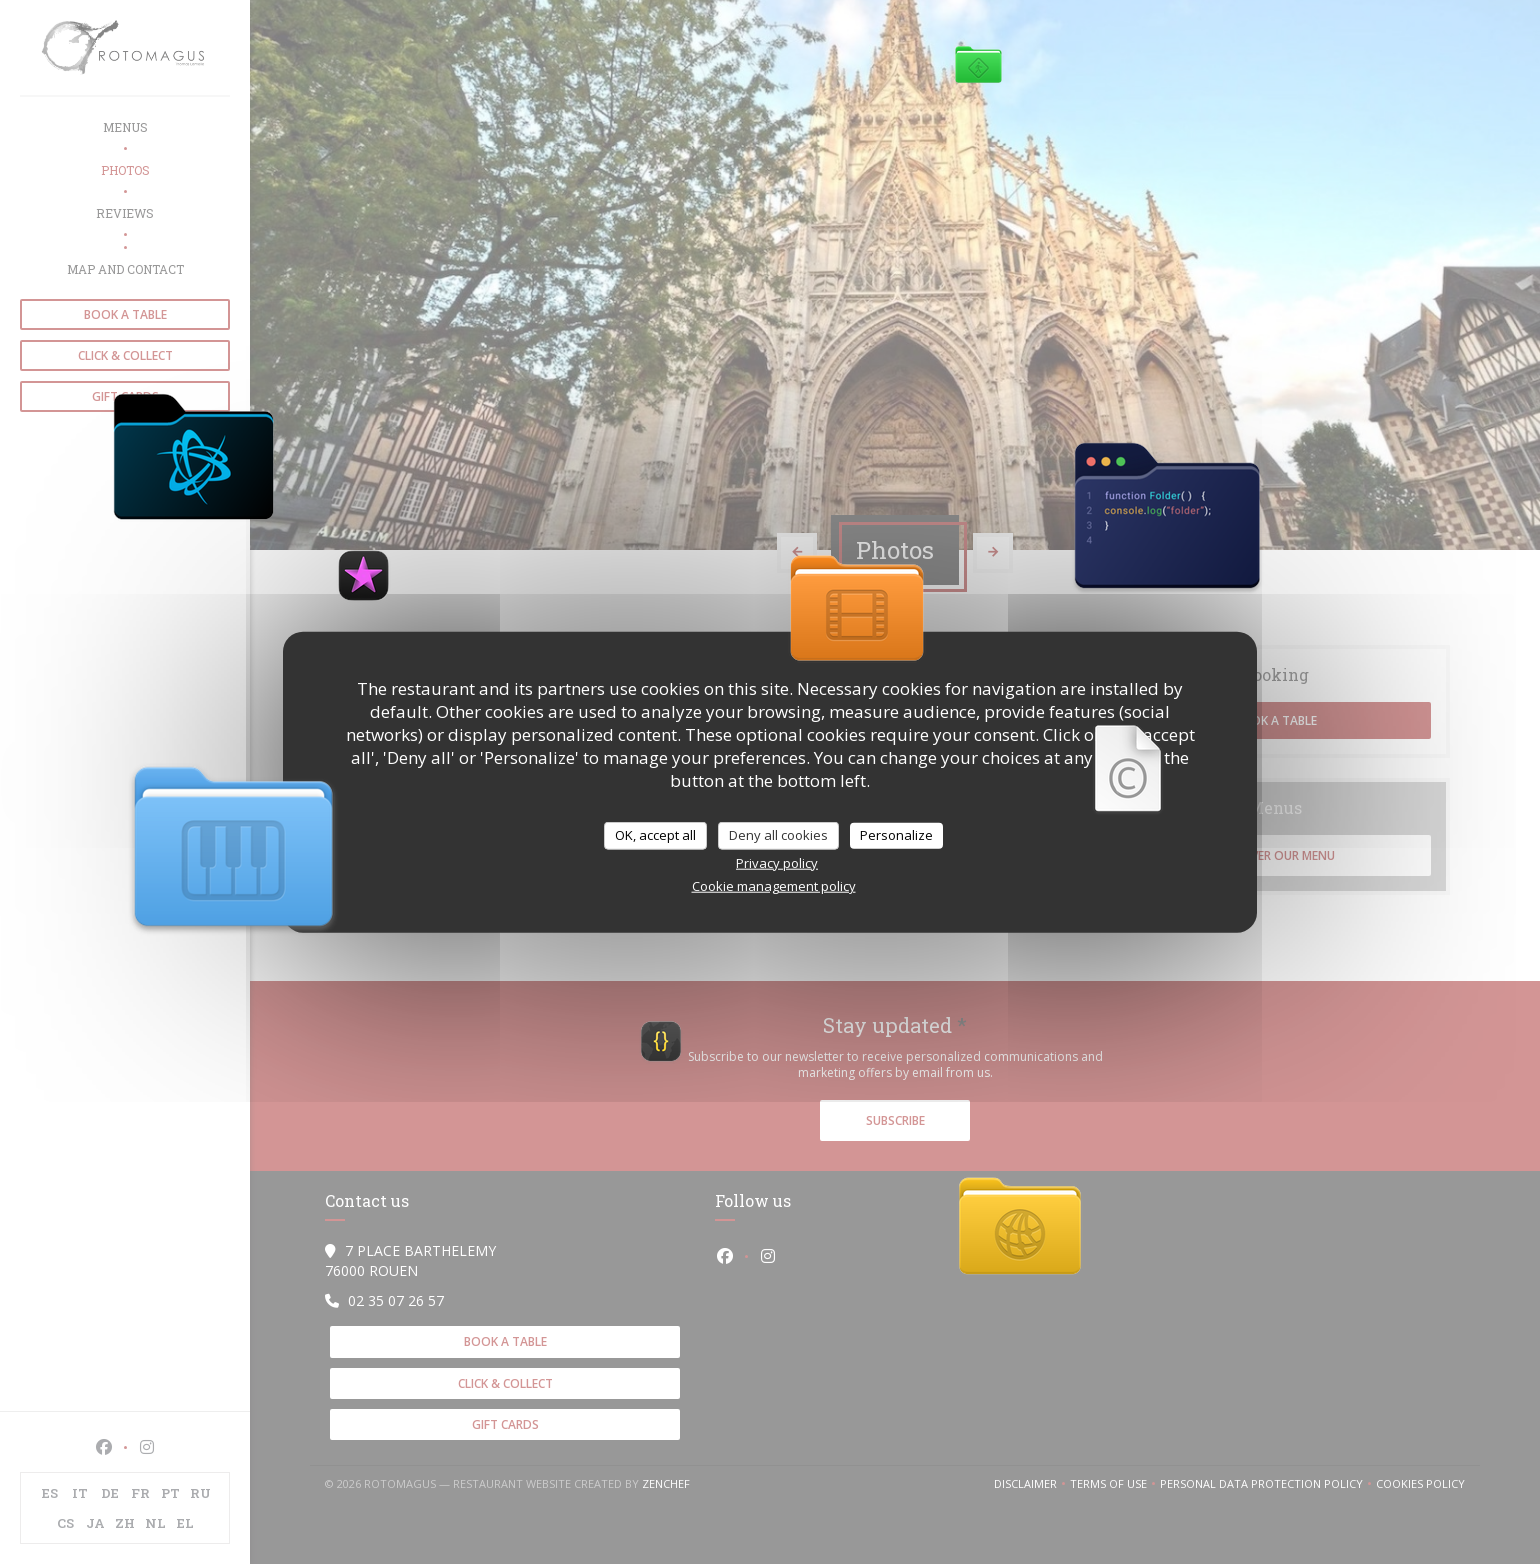 This screenshot has width=1540, height=1564. What do you see at coordinates (193, 461) in the screenshot?
I see `open your Battle.net games folder` at bounding box center [193, 461].